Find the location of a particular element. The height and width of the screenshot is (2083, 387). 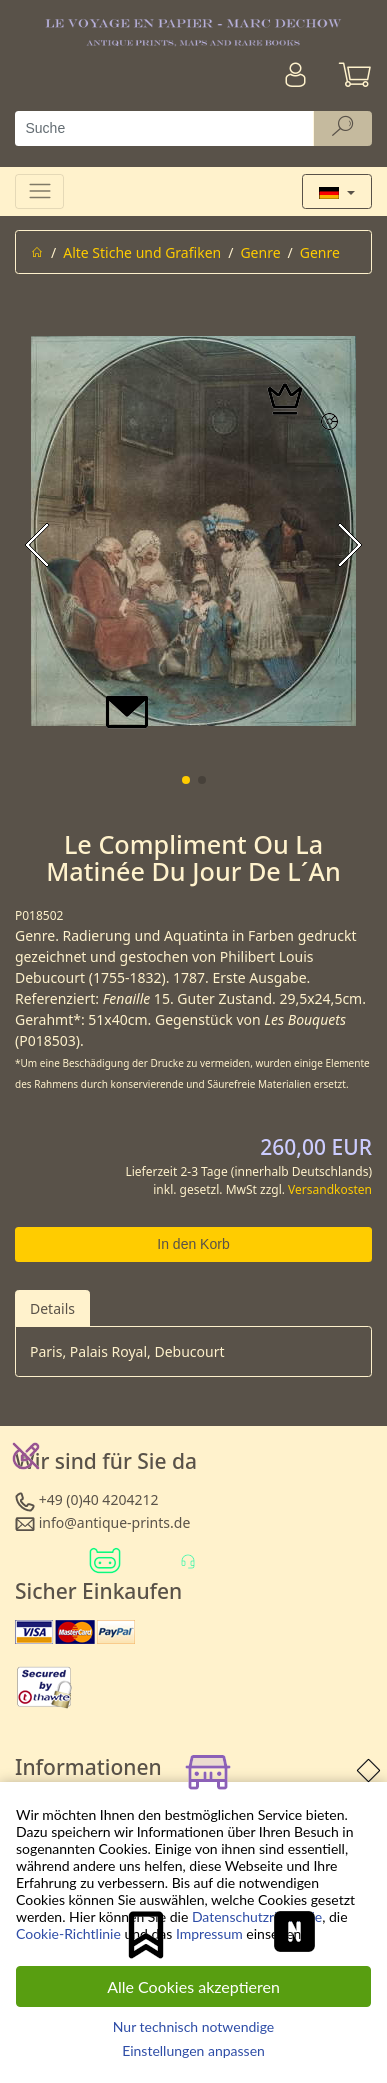

select off-road or adventure vehicle type is located at coordinates (208, 1773).